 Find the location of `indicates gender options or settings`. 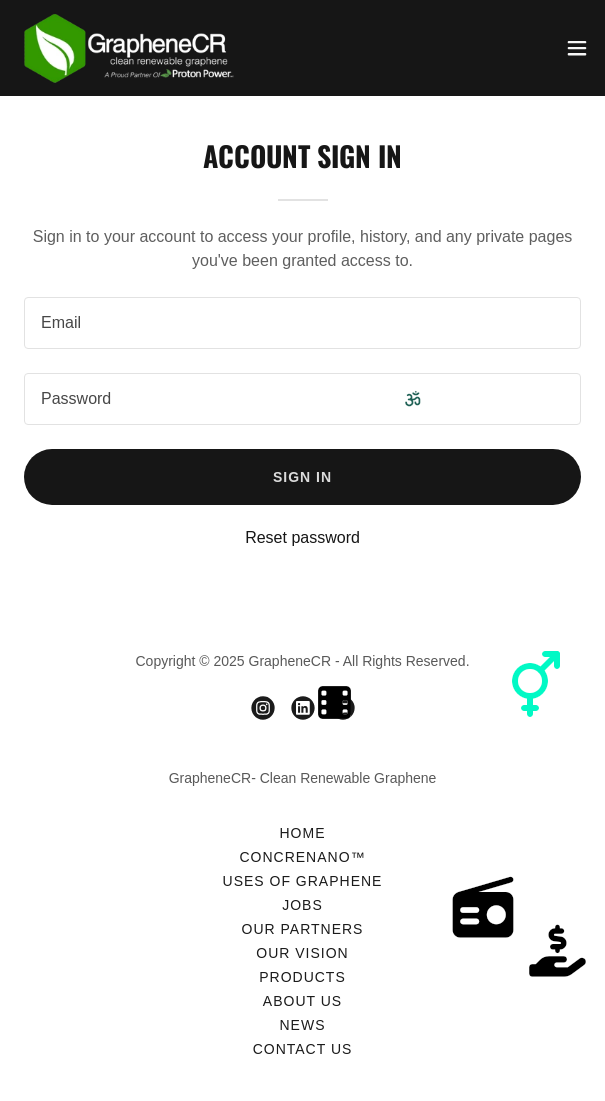

indicates gender options or settings is located at coordinates (530, 684).